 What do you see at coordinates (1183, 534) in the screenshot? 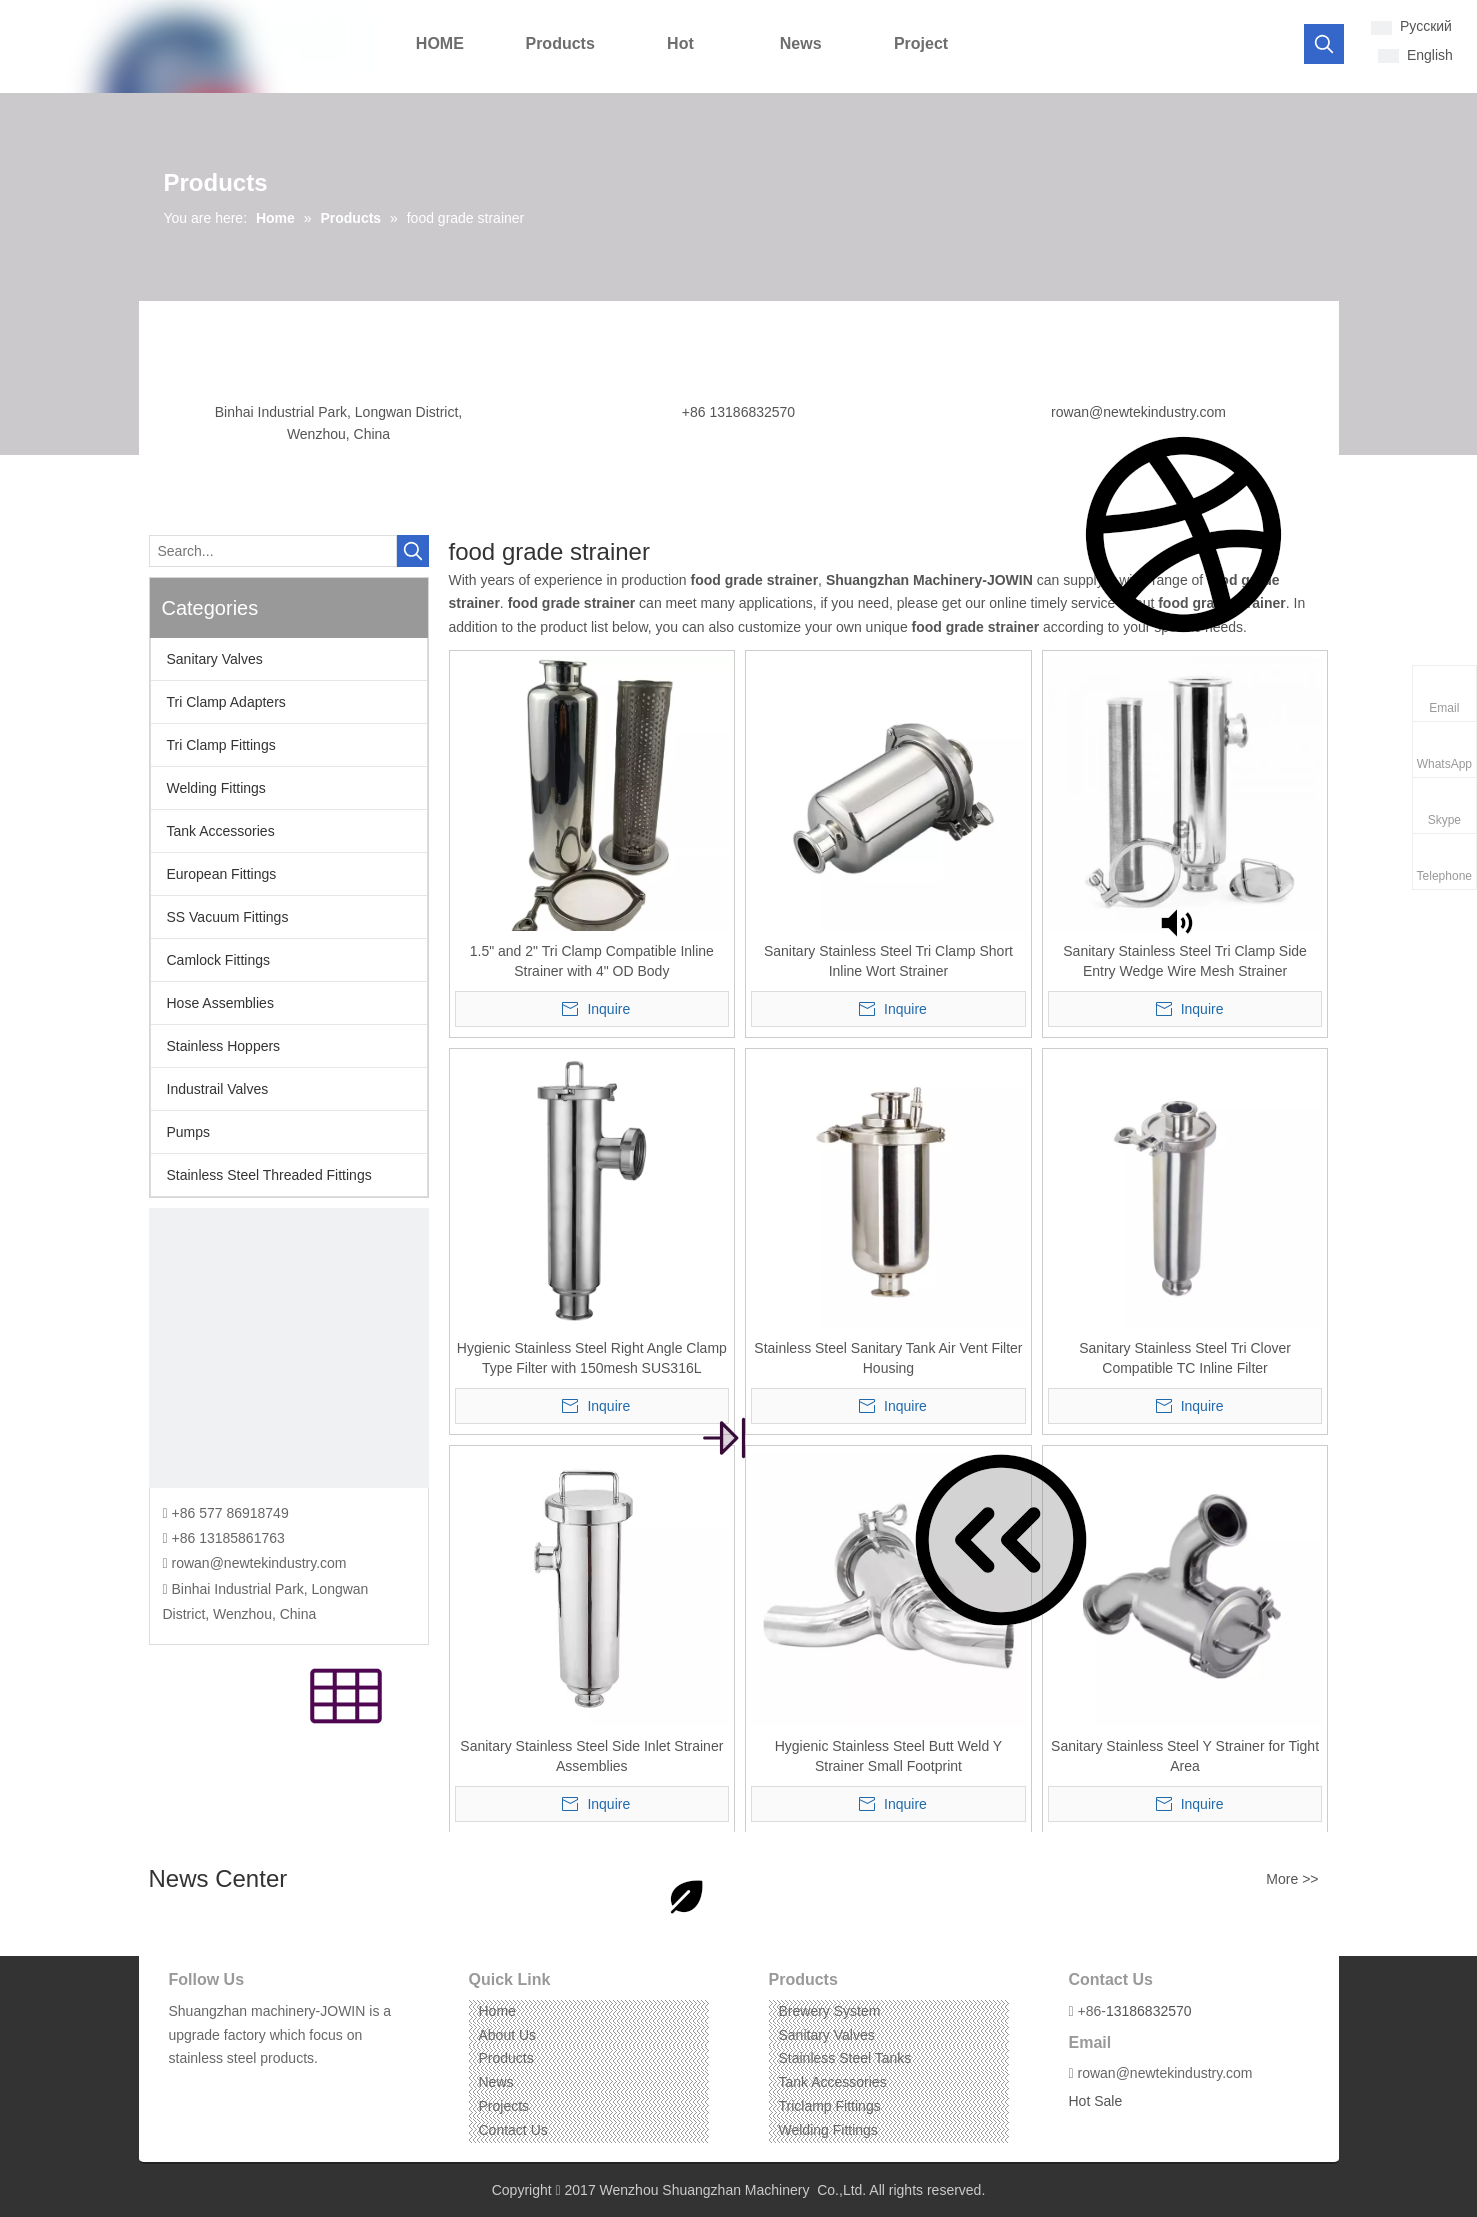
I see `open dribbble profile or portfolio` at bounding box center [1183, 534].